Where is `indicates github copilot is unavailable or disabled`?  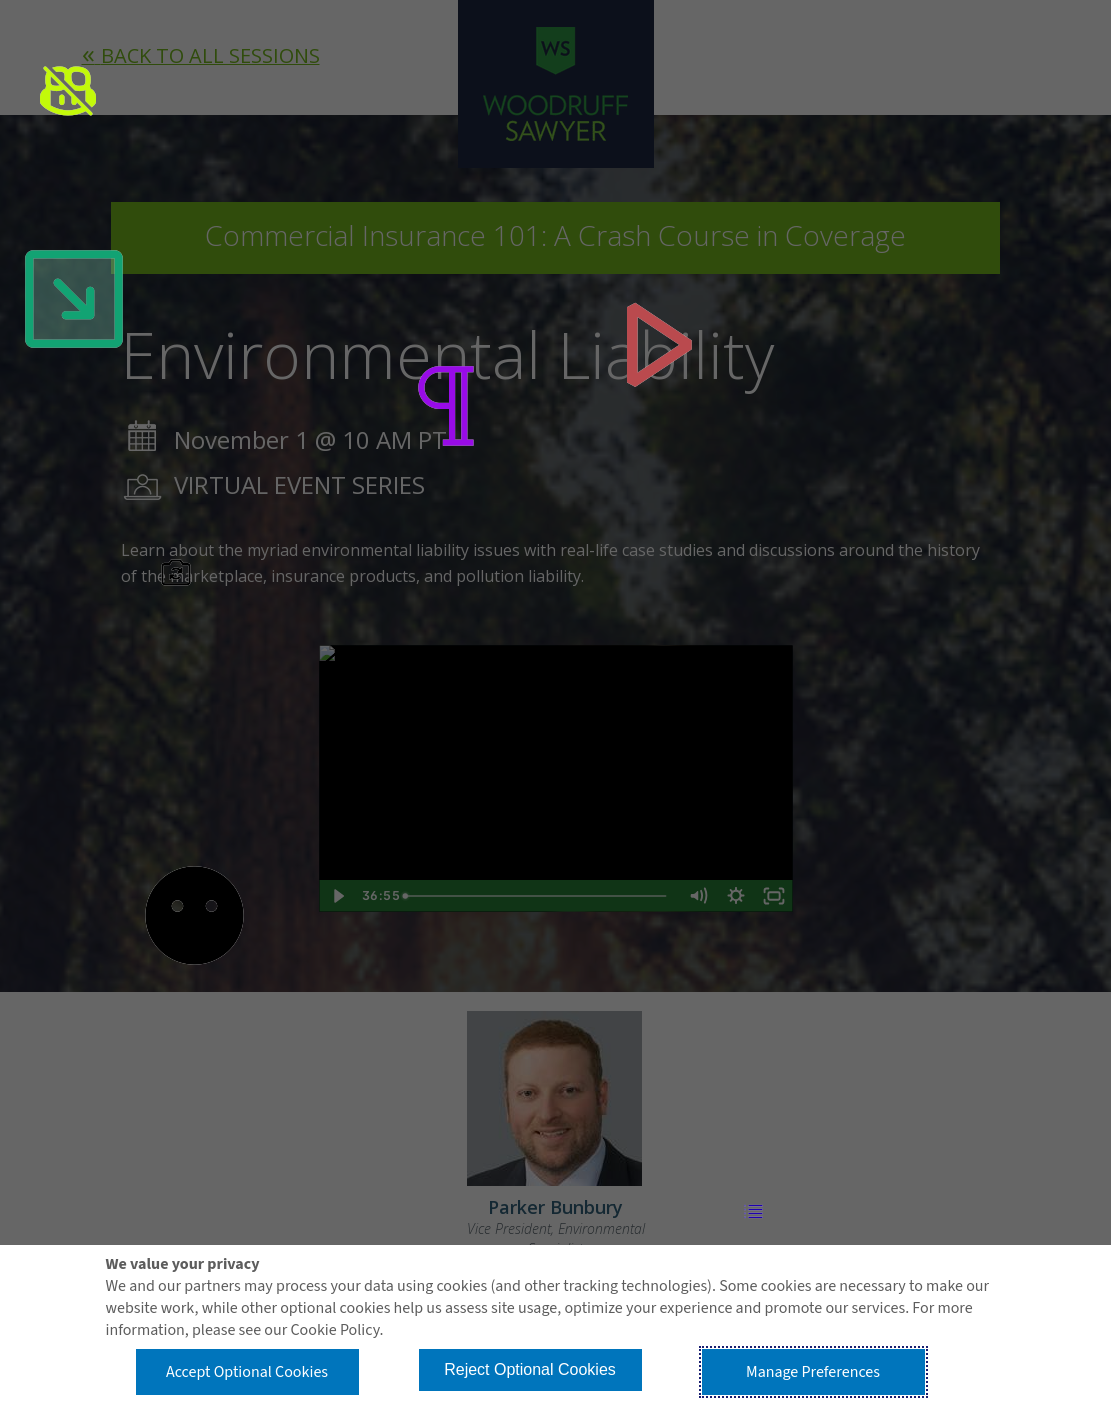 indicates github copilot is unavailable or disabled is located at coordinates (68, 91).